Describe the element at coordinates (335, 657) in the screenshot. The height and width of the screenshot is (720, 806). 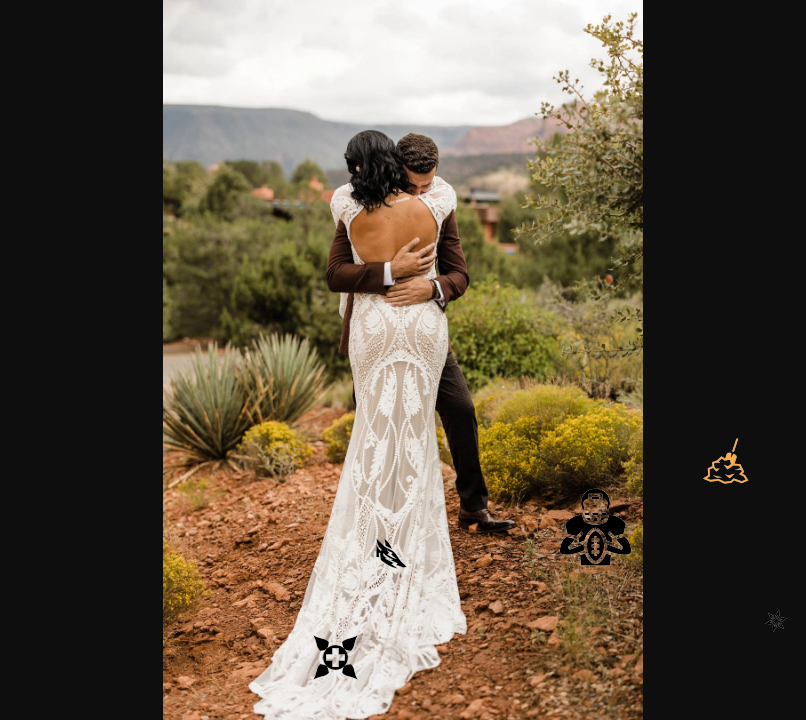
I see `indicates level four or advanced tier achievement` at that location.